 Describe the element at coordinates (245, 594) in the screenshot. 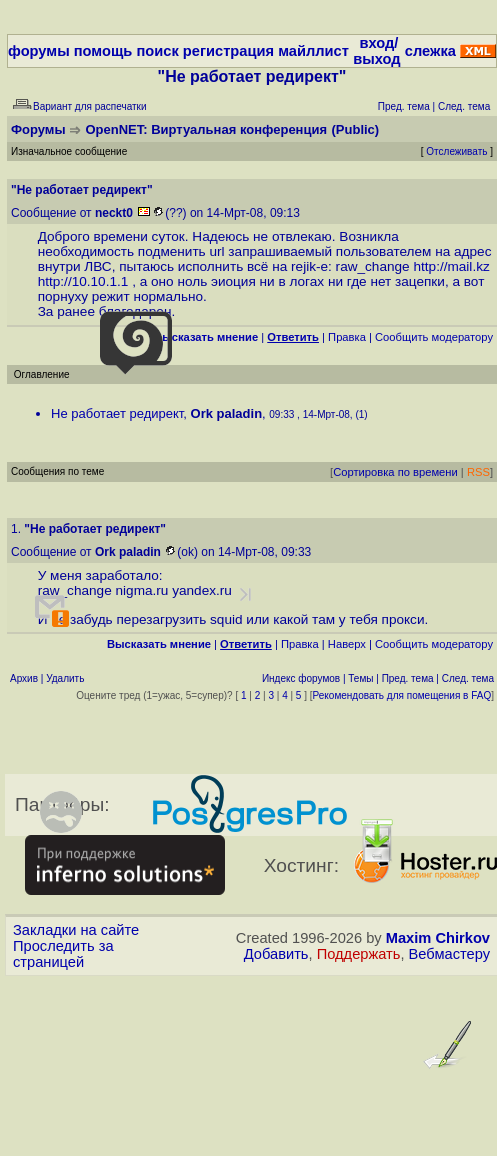

I see `skip to the last item in a list or playlist` at that location.